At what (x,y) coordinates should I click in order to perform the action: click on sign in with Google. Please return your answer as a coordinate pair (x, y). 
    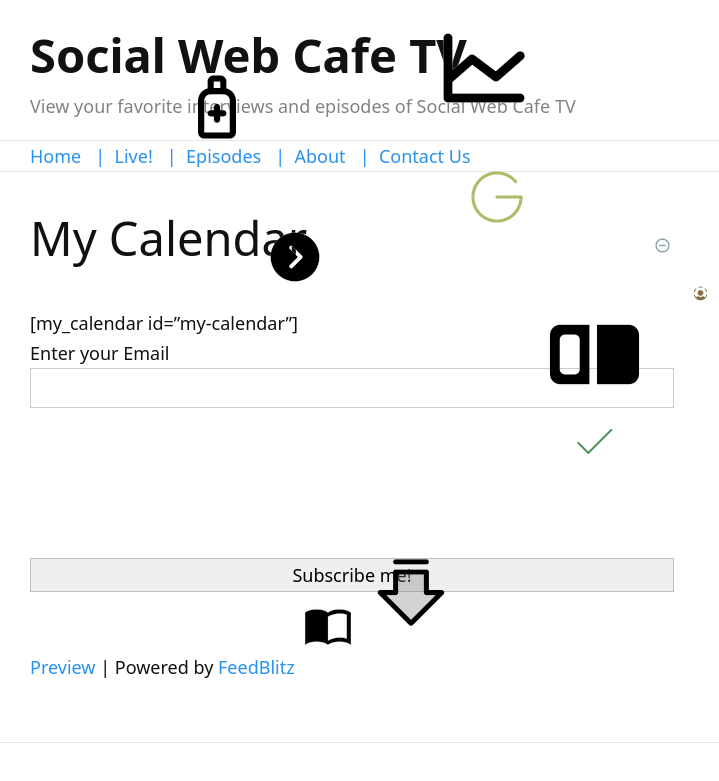
    Looking at the image, I should click on (497, 197).